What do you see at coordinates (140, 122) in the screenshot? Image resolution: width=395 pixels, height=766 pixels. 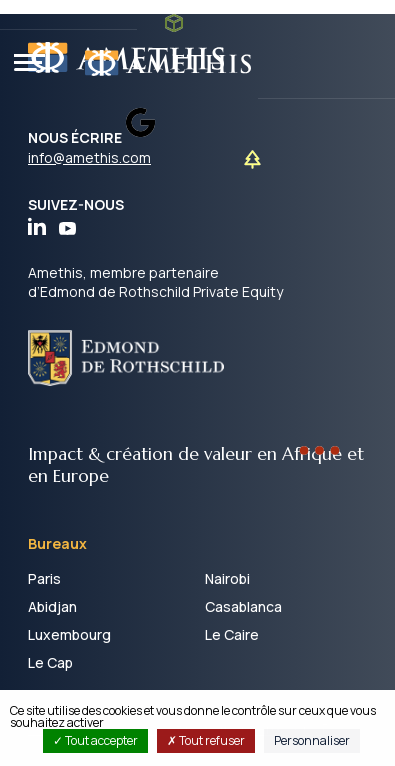 I see `sign in with Google` at bounding box center [140, 122].